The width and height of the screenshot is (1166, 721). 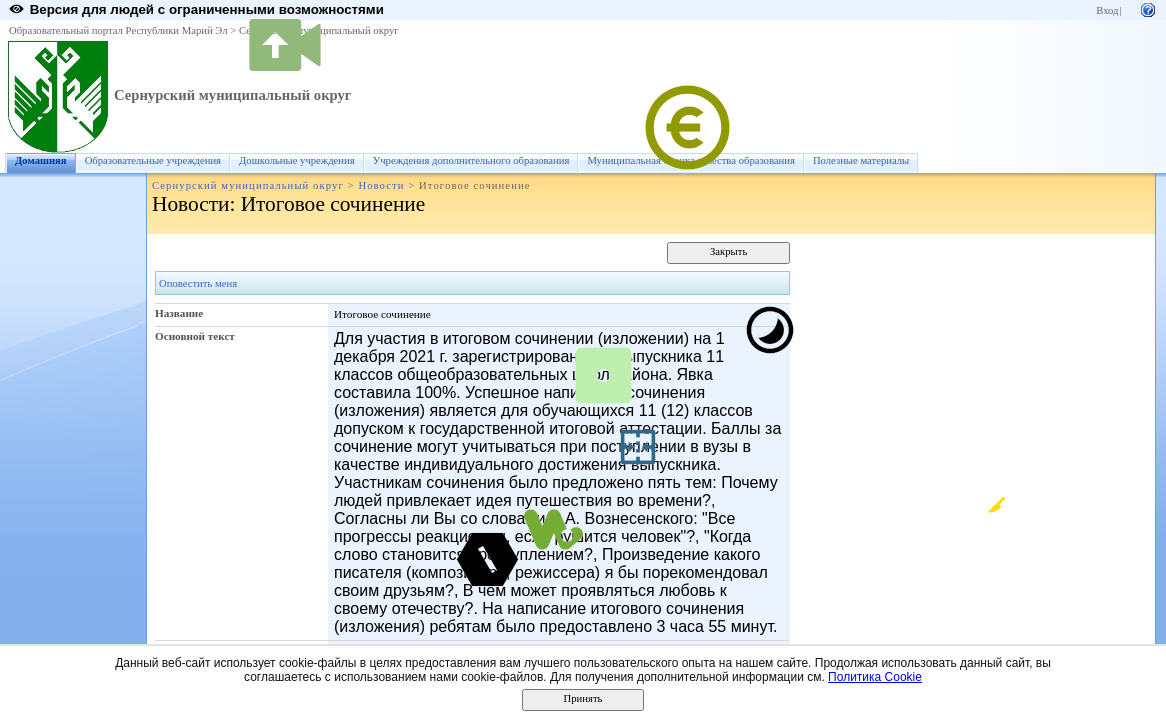 I want to click on open system settings, so click(x=487, y=559).